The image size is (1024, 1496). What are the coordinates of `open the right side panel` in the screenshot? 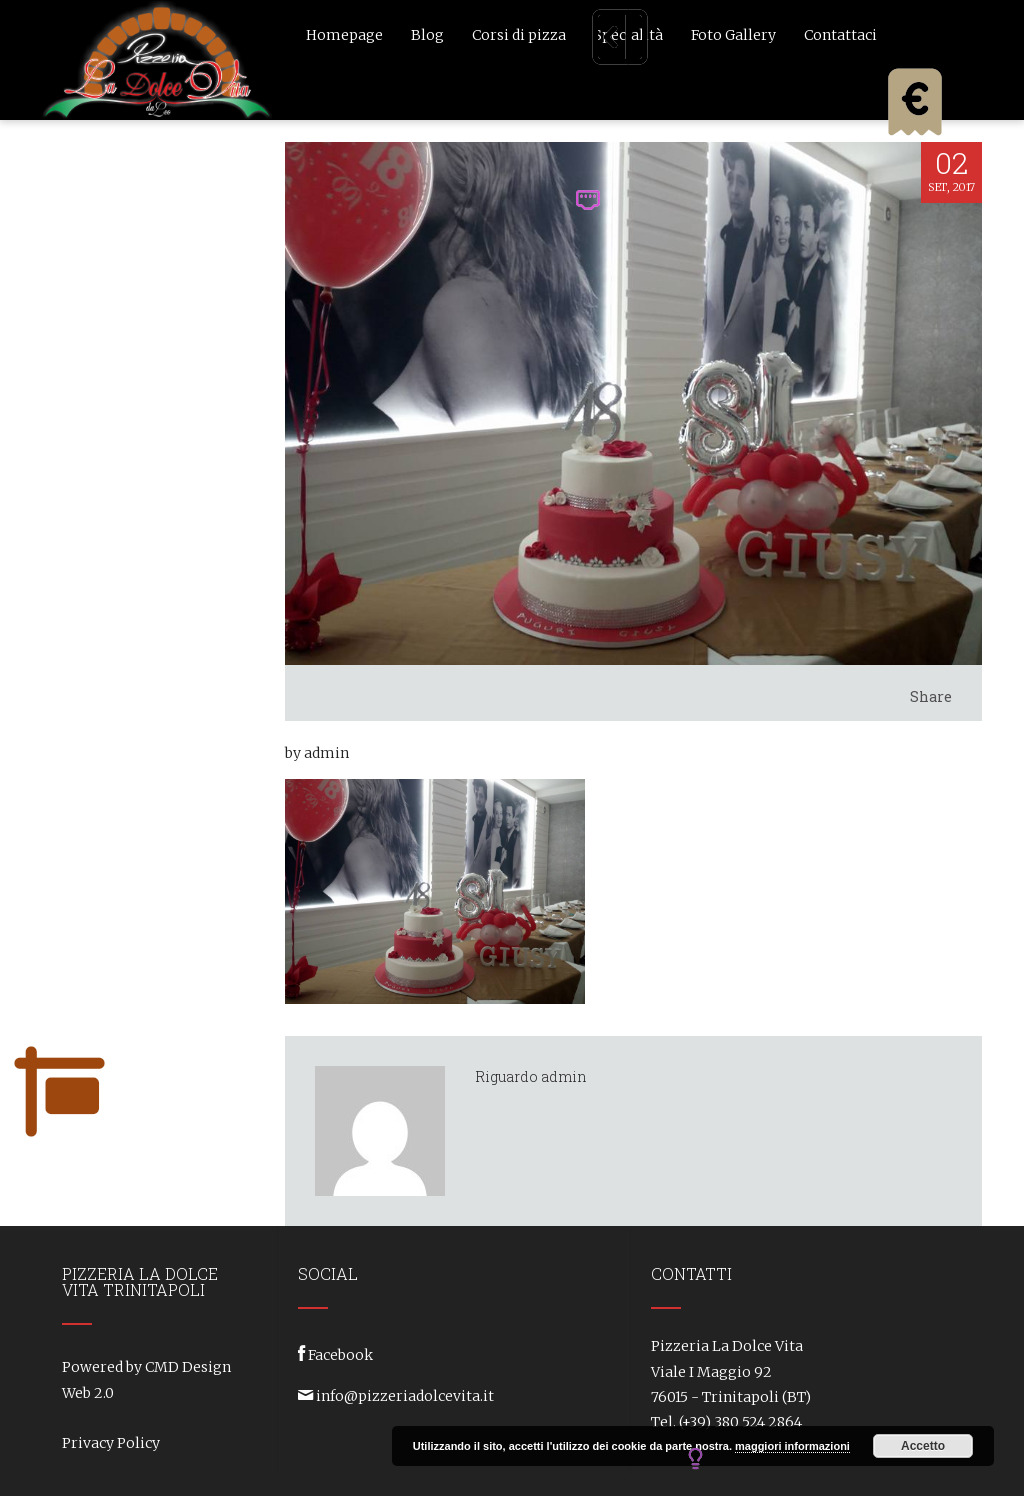 It's located at (620, 37).